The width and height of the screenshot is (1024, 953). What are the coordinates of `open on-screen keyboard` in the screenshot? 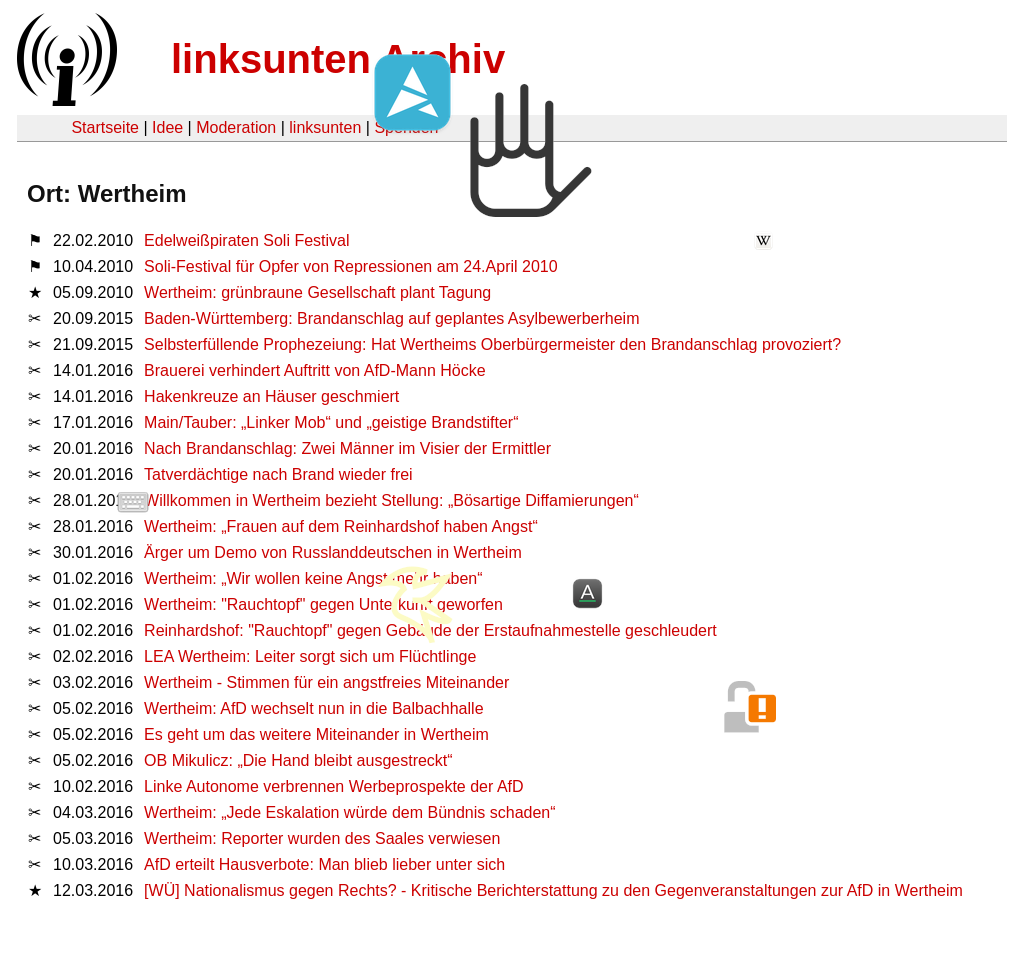 It's located at (133, 502).